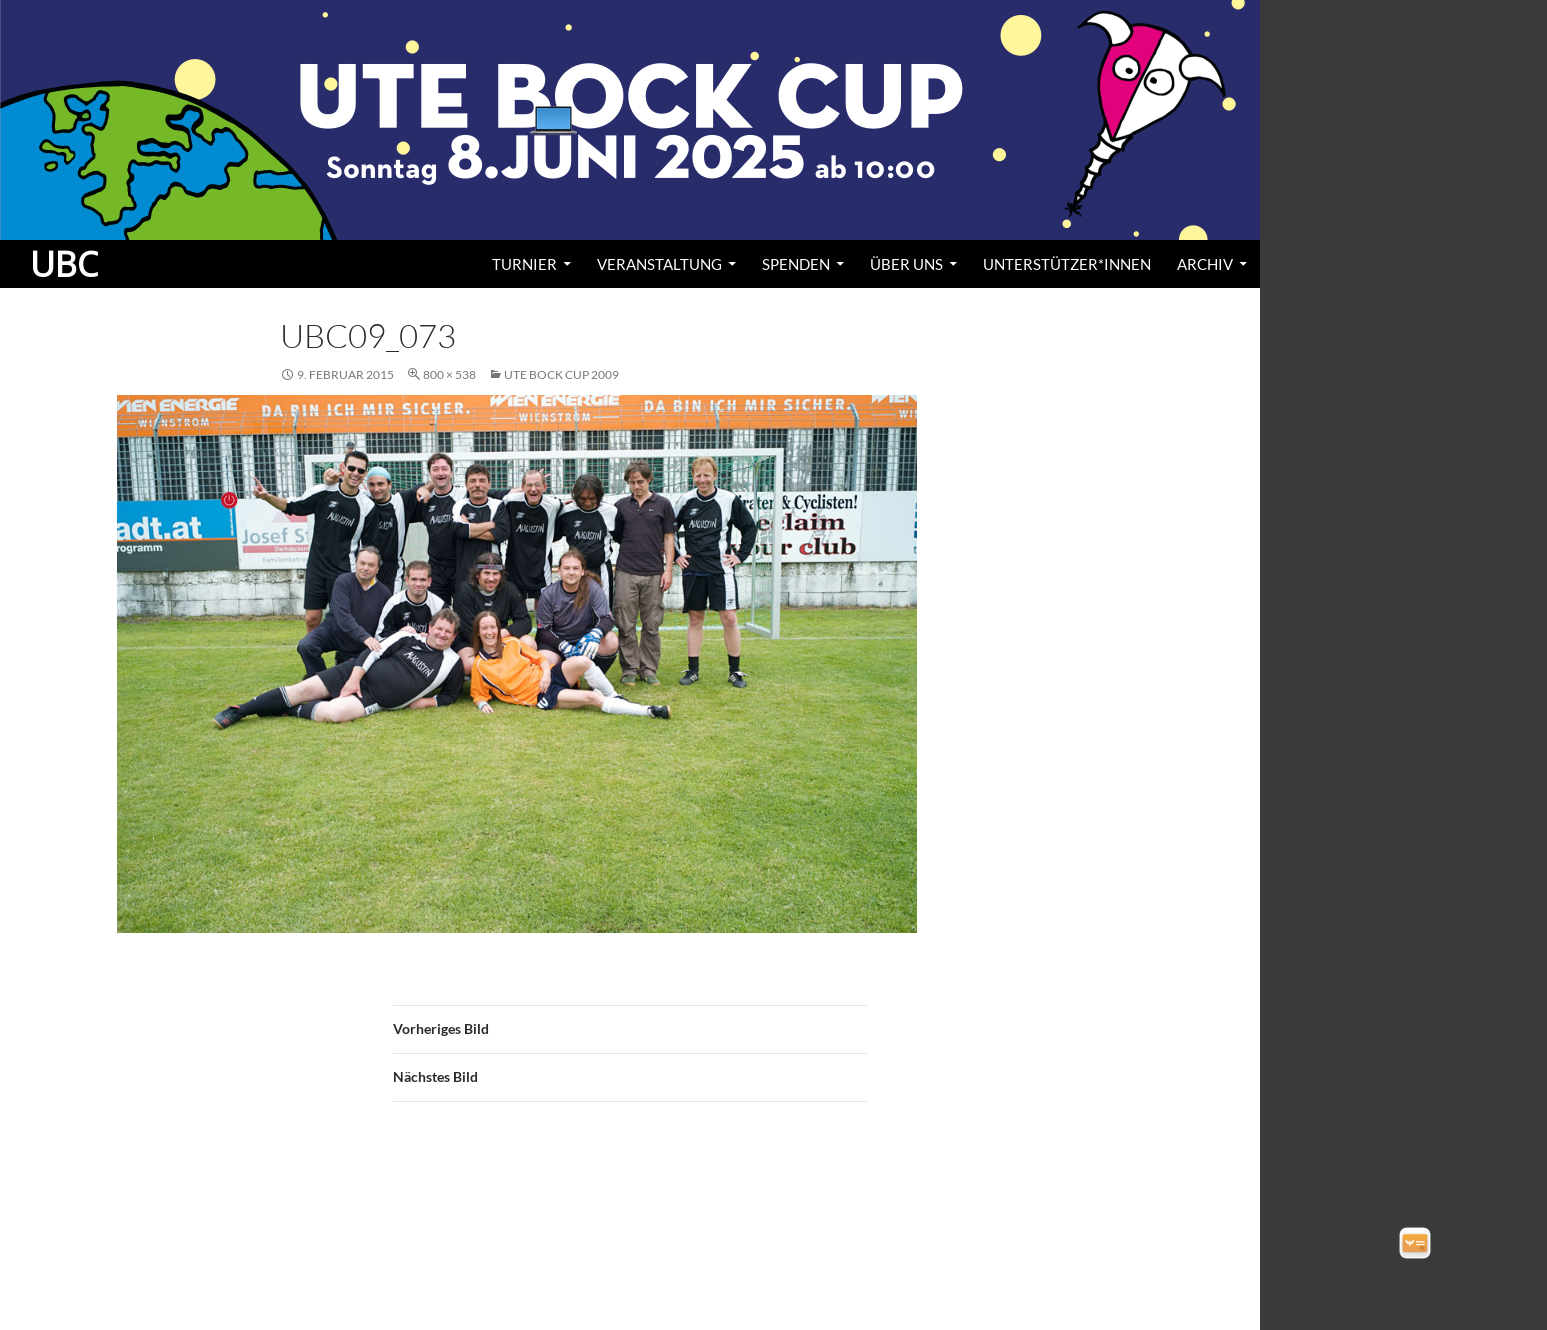 The height and width of the screenshot is (1330, 1547). Describe the element at coordinates (553, 116) in the screenshot. I see `macbook pro device identifier in system settings` at that location.